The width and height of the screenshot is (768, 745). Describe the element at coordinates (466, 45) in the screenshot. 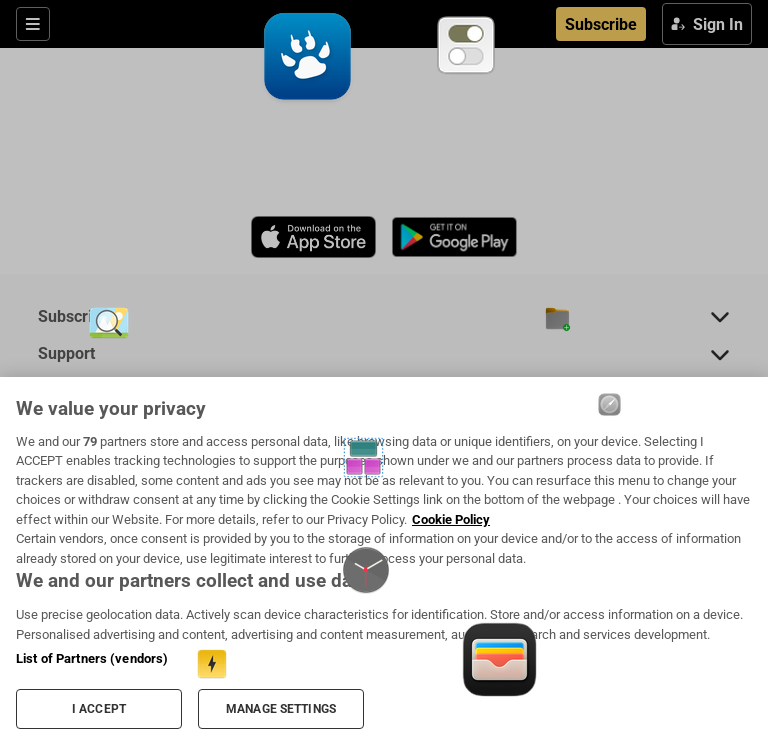

I see `access system settings or preferences` at that location.